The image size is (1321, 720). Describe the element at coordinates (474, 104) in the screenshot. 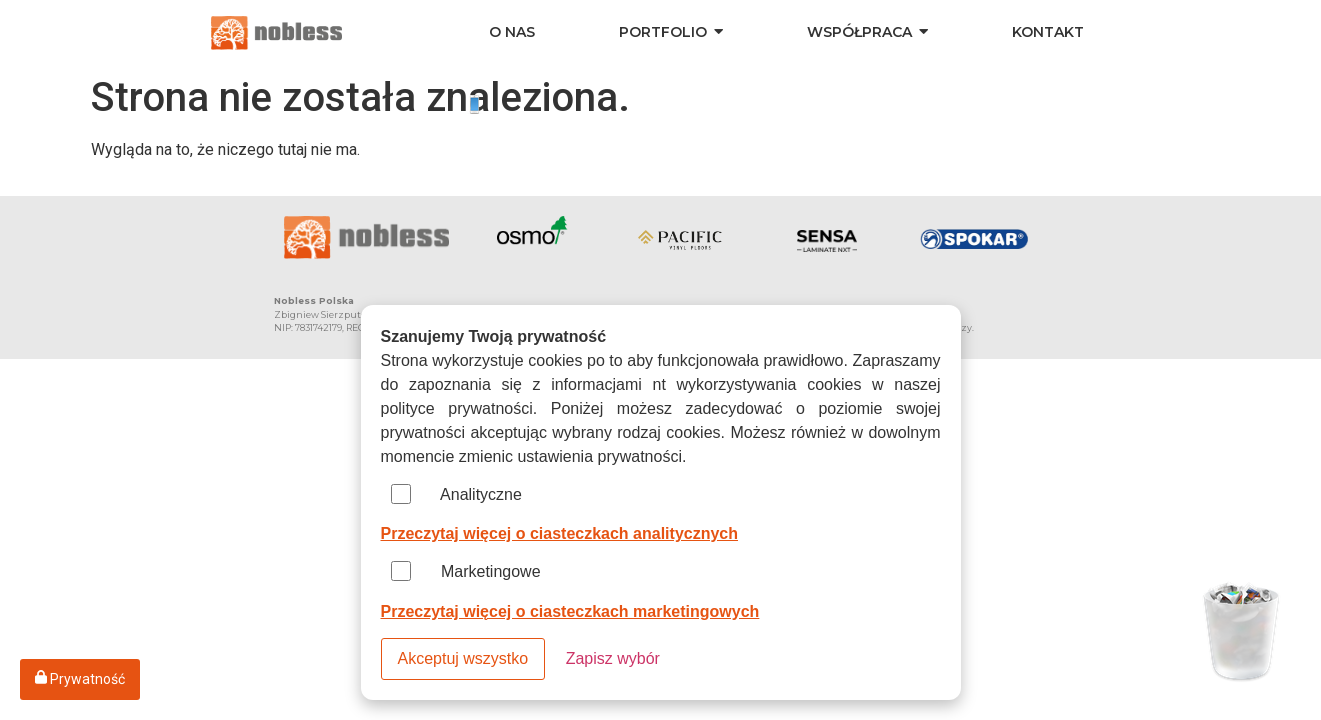

I see `indicates a connected iPhone device` at that location.